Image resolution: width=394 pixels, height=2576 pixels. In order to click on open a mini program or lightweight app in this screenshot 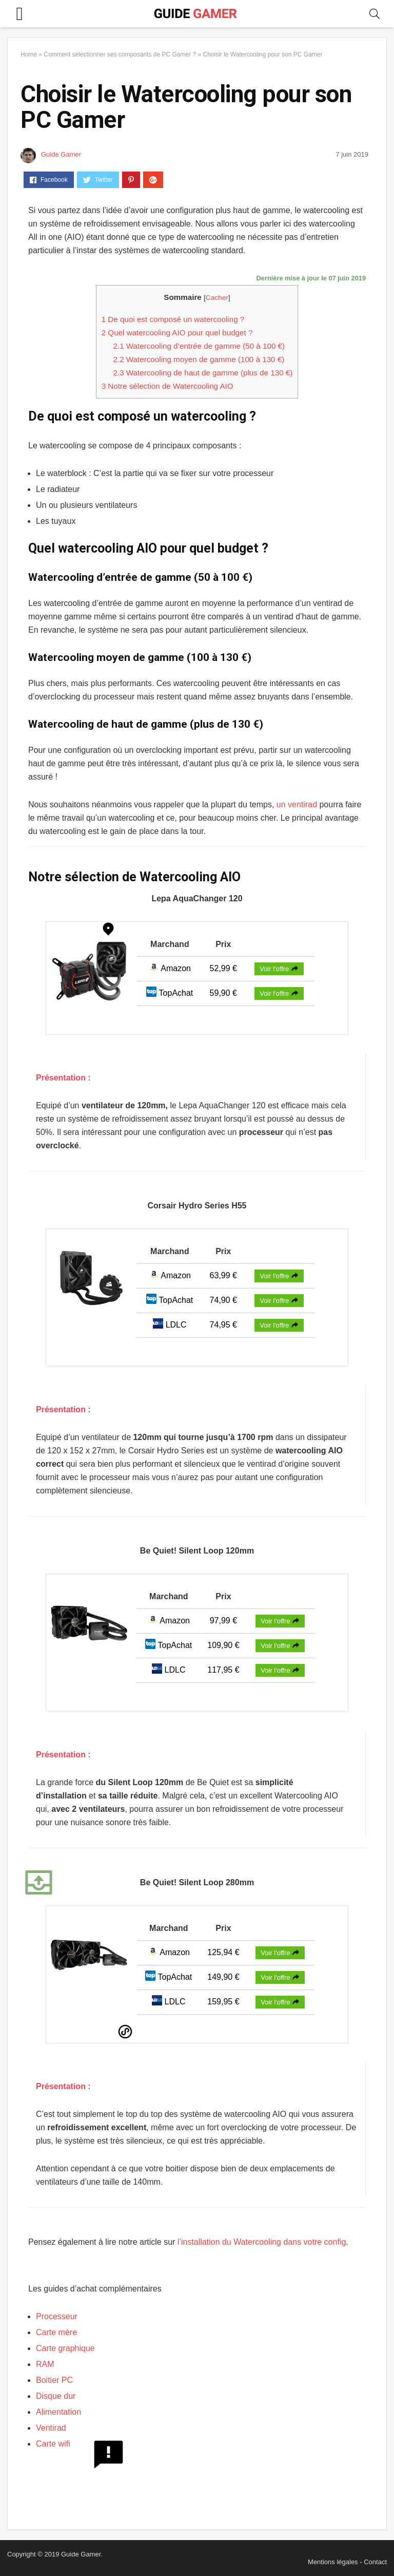, I will do `click(125, 2032)`.